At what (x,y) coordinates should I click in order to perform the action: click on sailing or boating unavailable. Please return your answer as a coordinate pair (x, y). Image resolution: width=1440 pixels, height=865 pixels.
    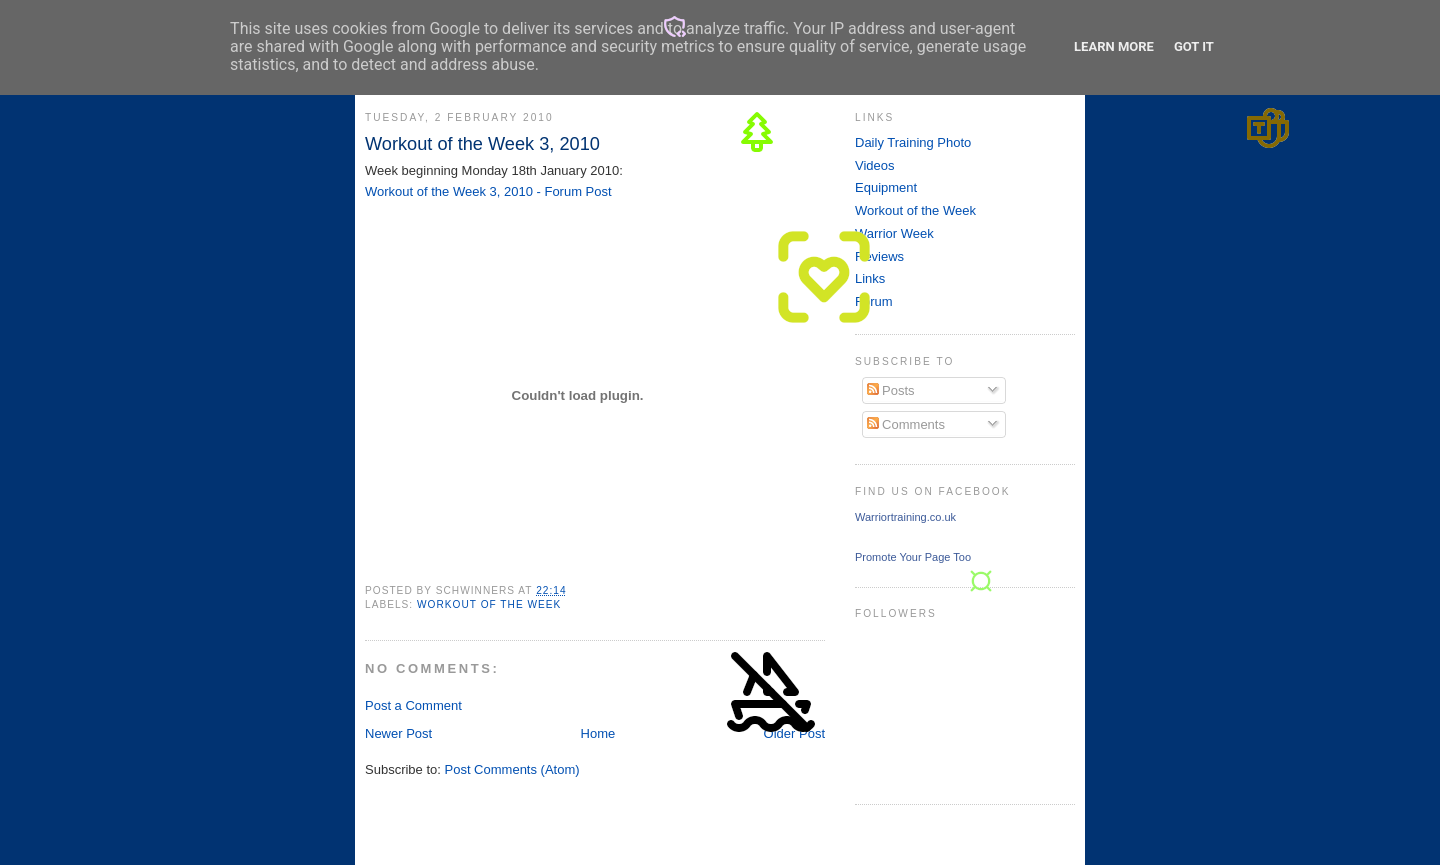
    Looking at the image, I should click on (771, 692).